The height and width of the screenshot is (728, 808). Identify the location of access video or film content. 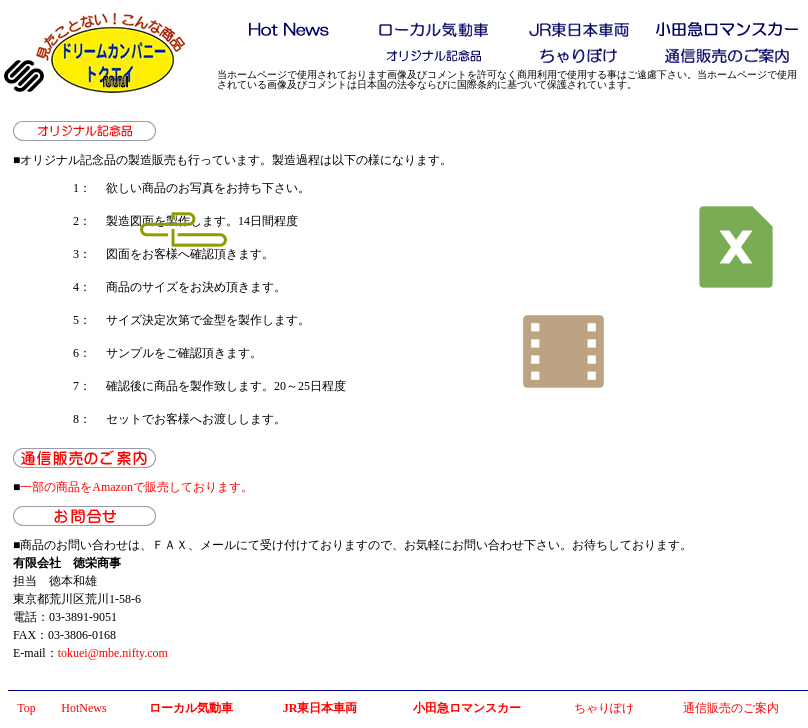
(563, 351).